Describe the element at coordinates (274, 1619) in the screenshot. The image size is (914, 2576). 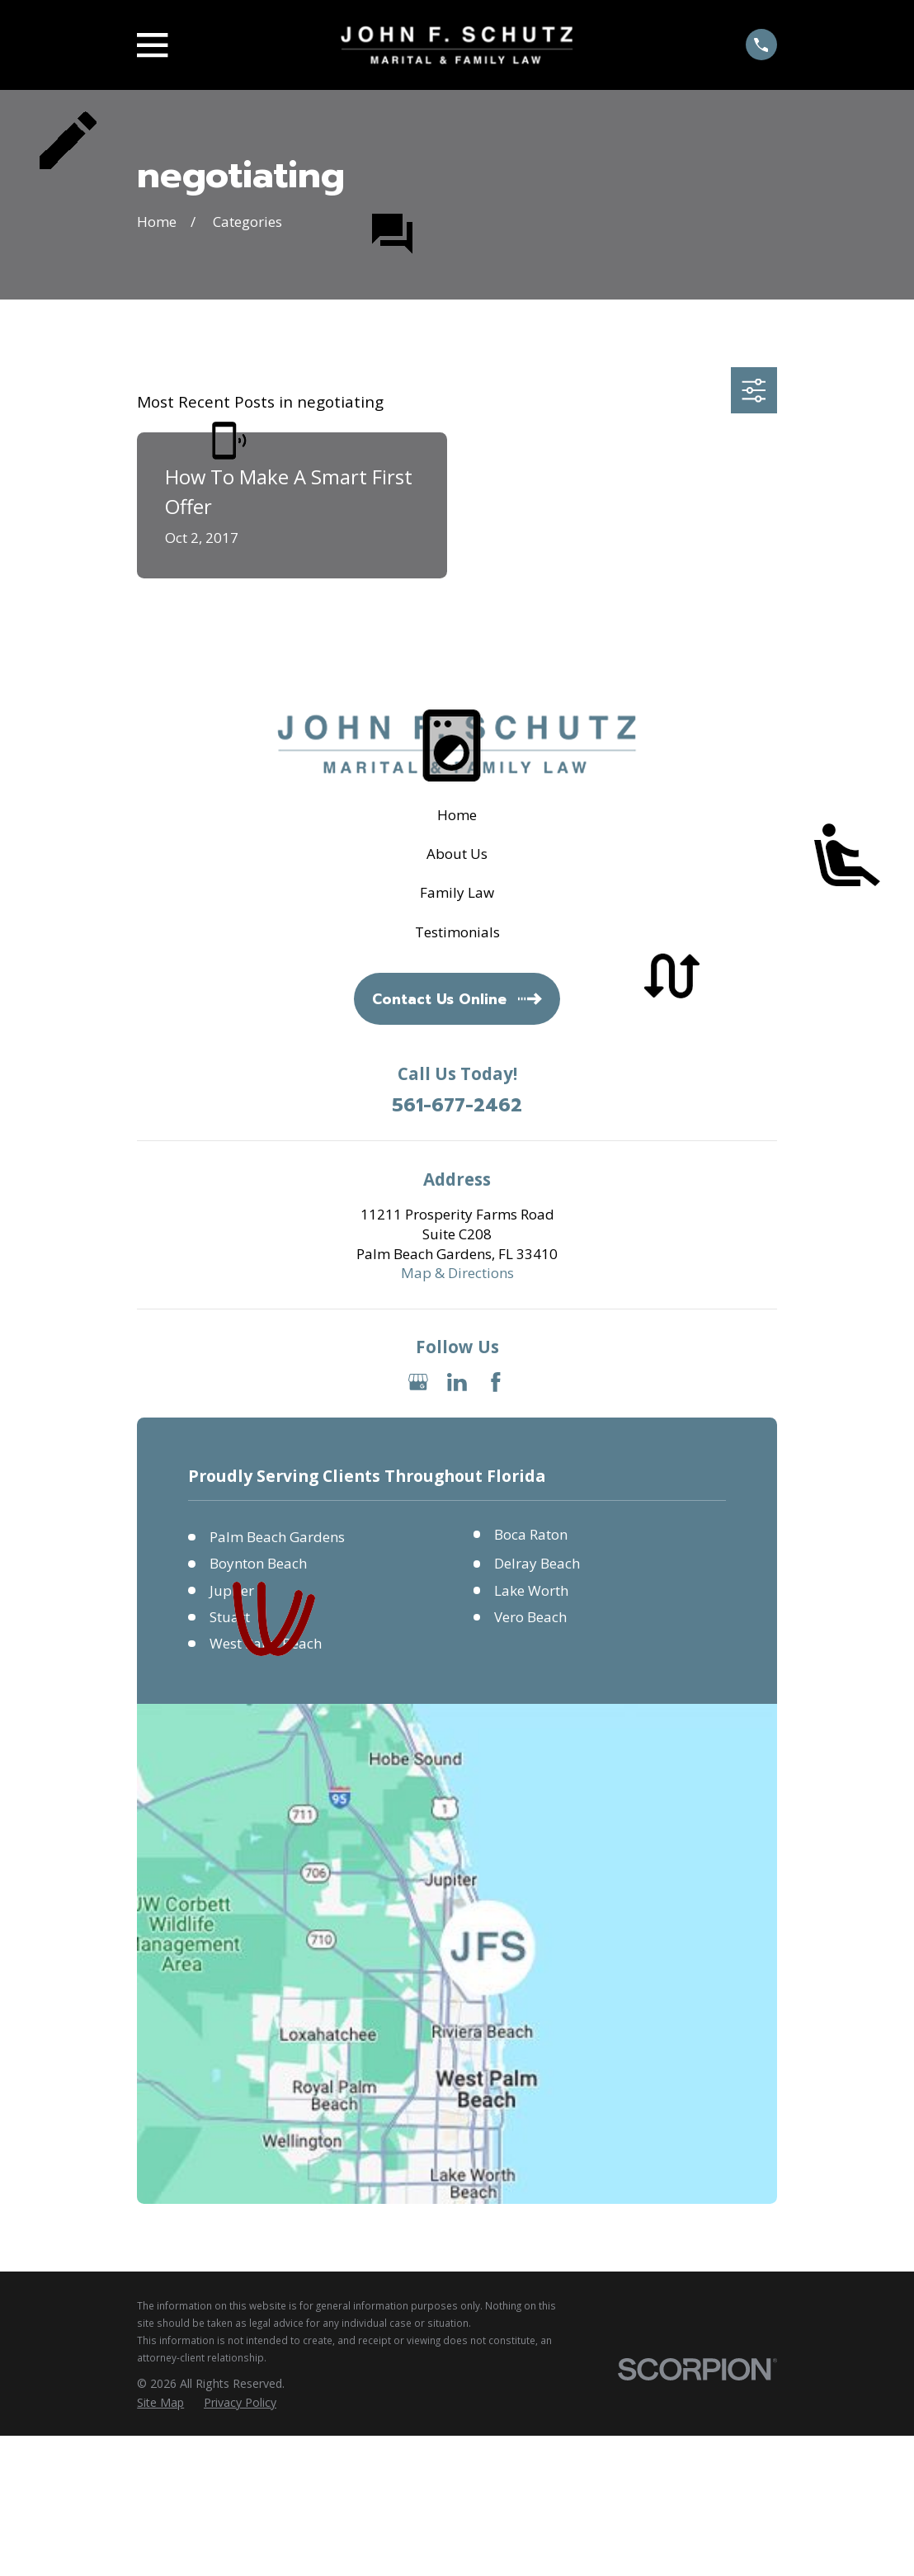
I see `open windy weather app` at that location.